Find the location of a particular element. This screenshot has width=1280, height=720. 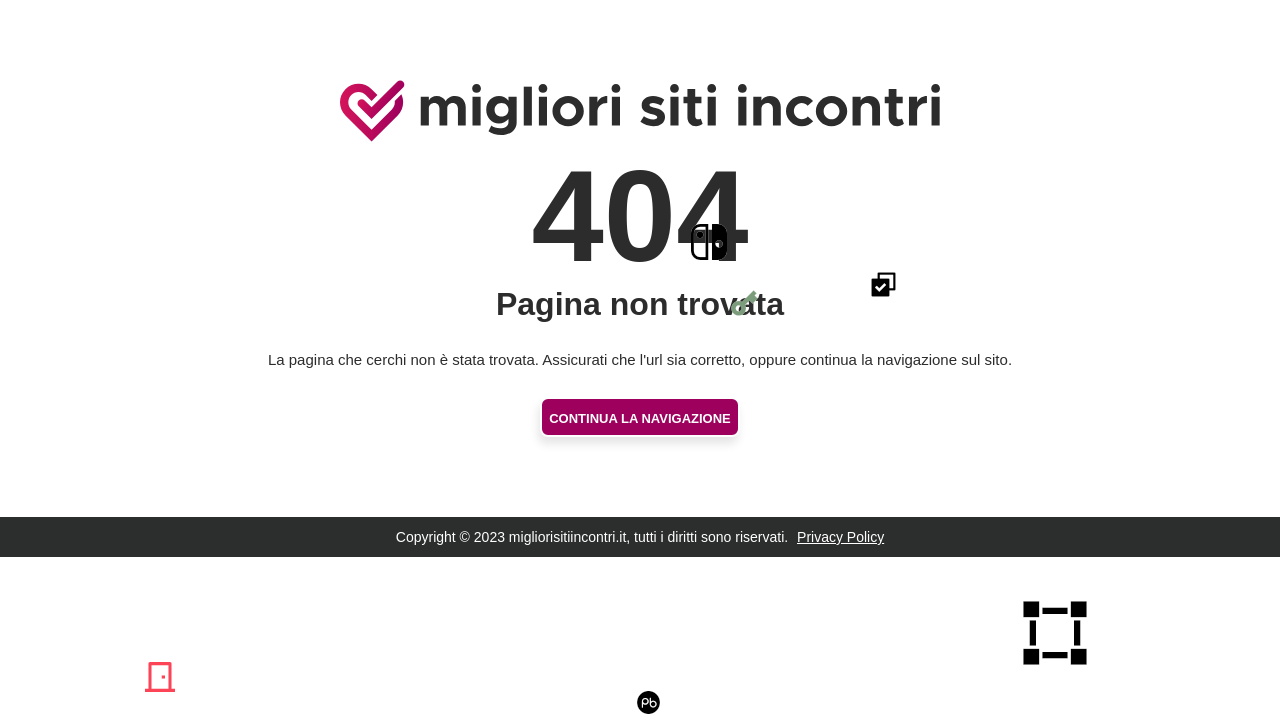

nintendo switch app or related service is located at coordinates (709, 242).